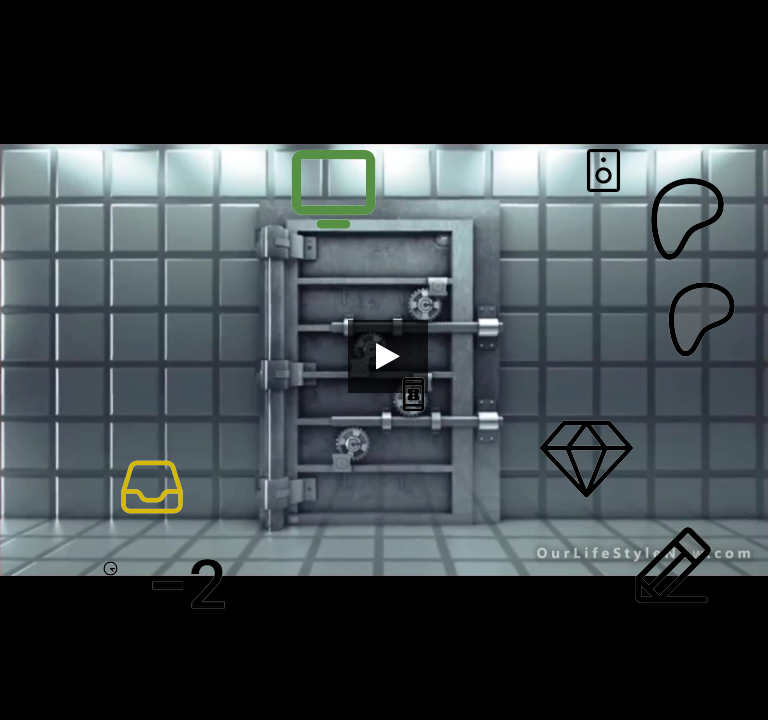  What do you see at coordinates (333, 185) in the screenshot?
I see `view display settings` at bounding box center [333, 185].